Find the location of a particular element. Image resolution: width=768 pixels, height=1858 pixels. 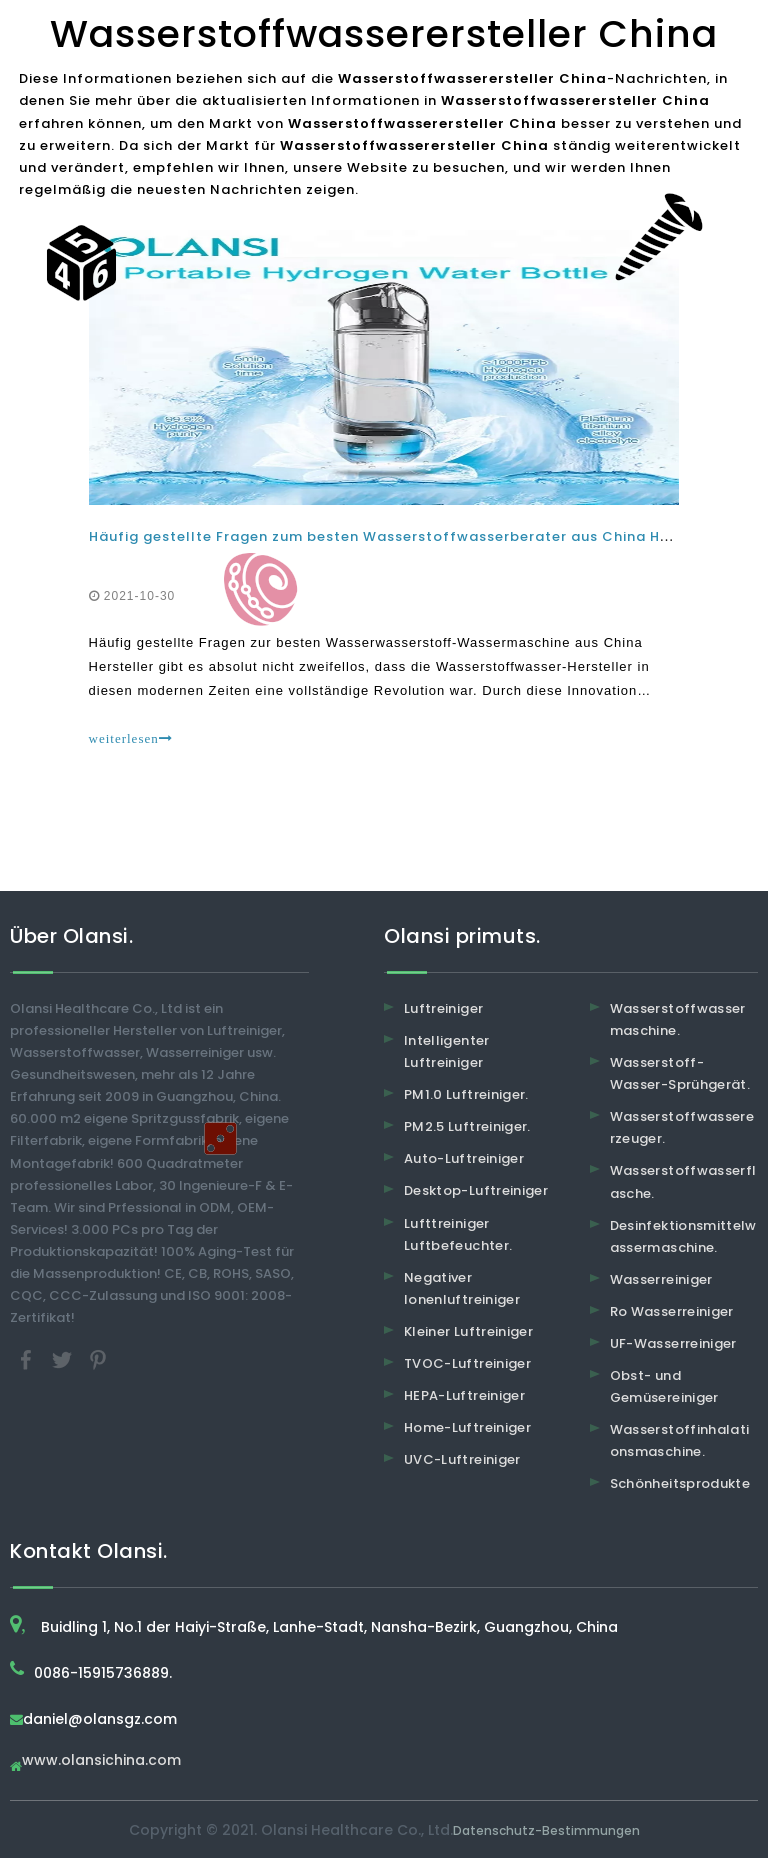

decorative shell item in a crafting game is located at coordinates (260, 589).